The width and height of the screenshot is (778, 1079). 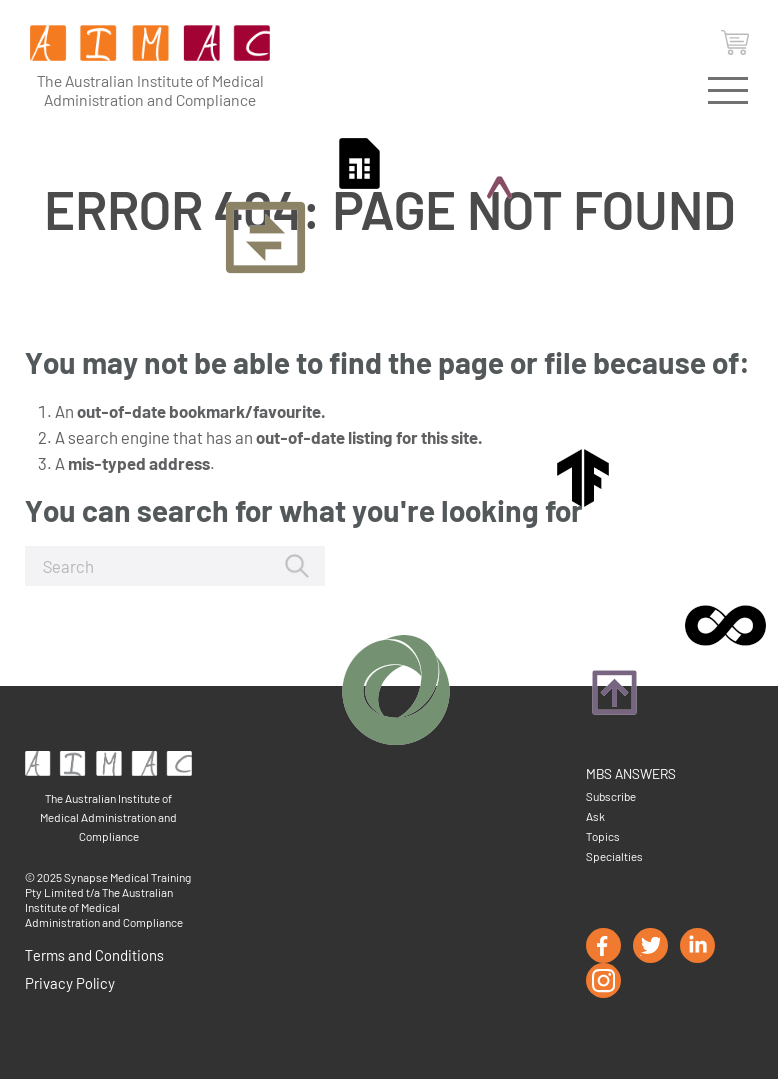 I want to click on manage sim card settings, so click(x=359, y=163).